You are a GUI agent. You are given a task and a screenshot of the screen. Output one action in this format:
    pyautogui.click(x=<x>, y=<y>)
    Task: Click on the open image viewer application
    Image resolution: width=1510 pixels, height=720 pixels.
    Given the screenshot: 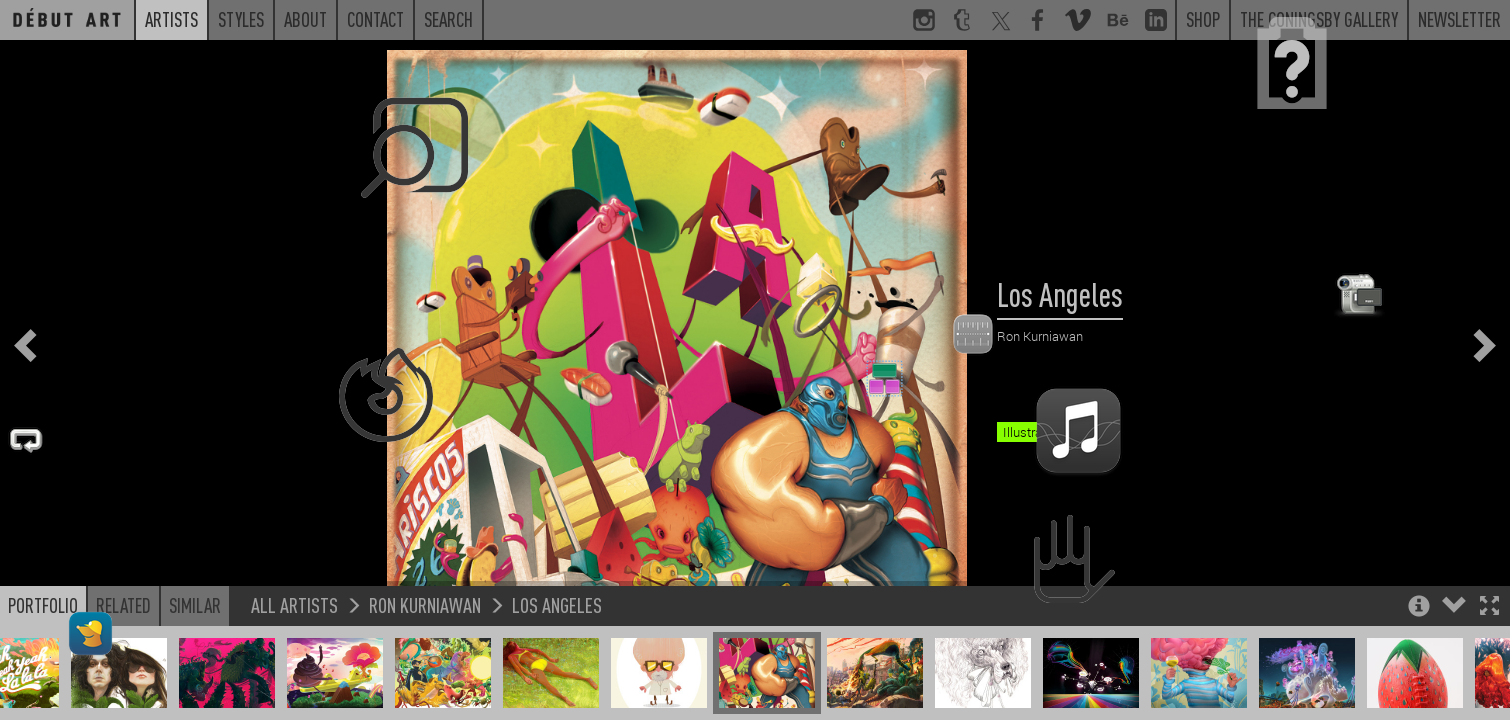 What is the action you would take?
    pyautogui.click(x=414, y=145)
    